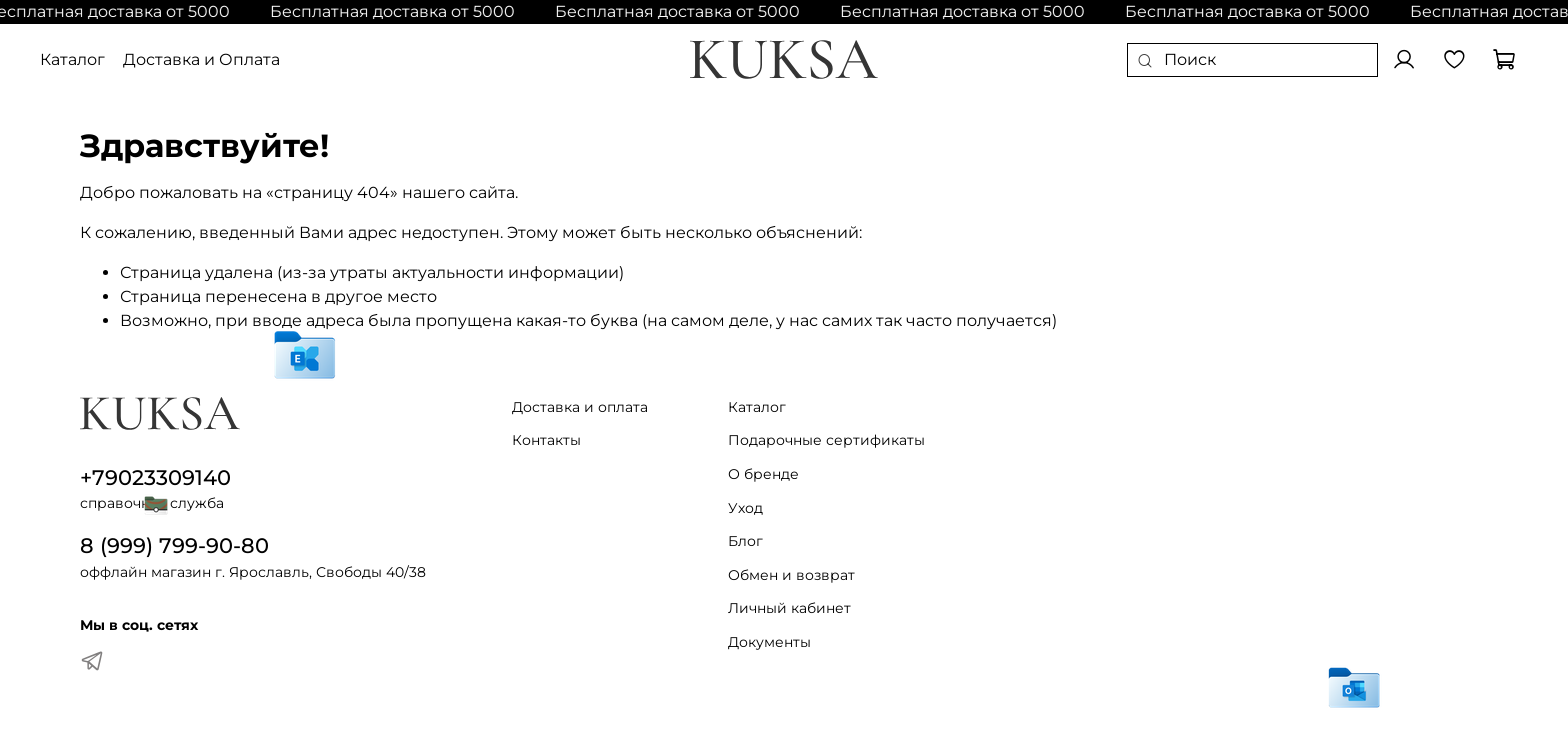 This screenshot has height=747, width=1568. Describe the element at coordinates (156, 506) in the screenshot. I see `folder for pokémon nest ball related content` at that location.